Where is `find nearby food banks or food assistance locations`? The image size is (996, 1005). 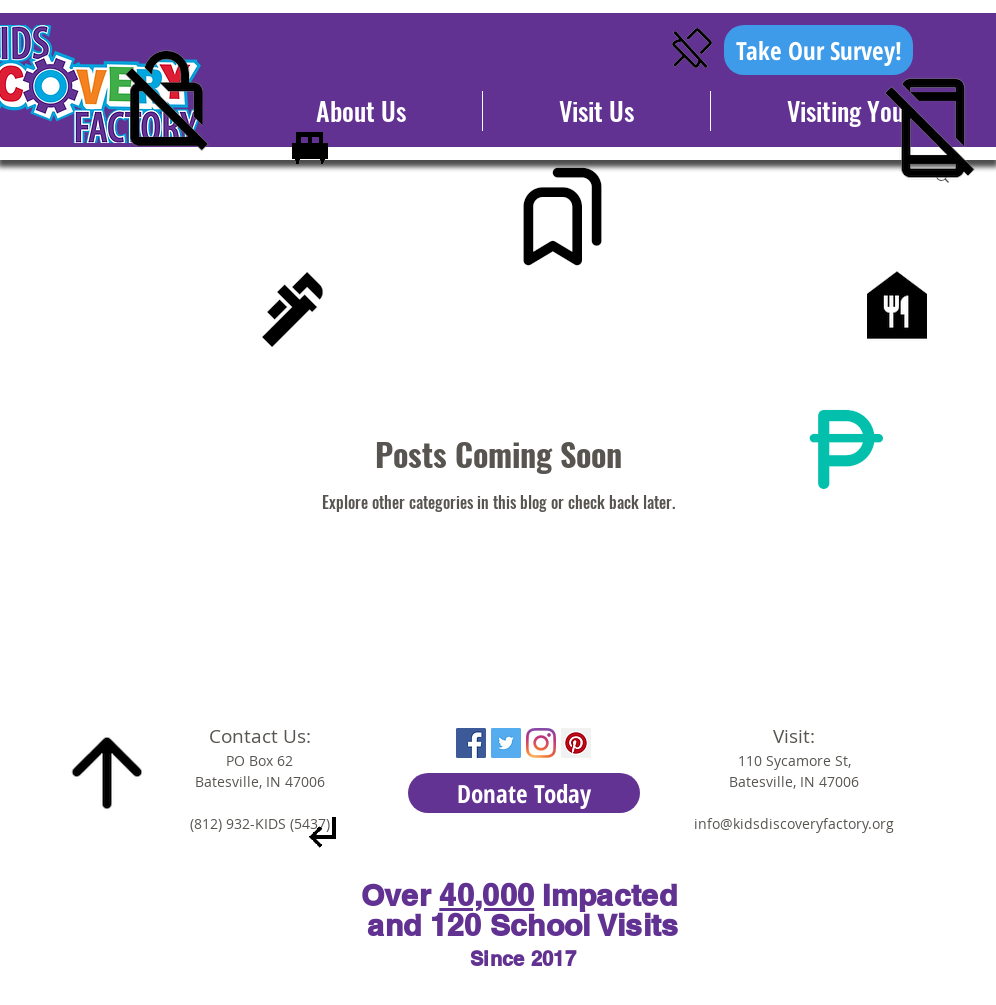 find nearby food banks or food assistance locations is located at coordinates (897, 305).